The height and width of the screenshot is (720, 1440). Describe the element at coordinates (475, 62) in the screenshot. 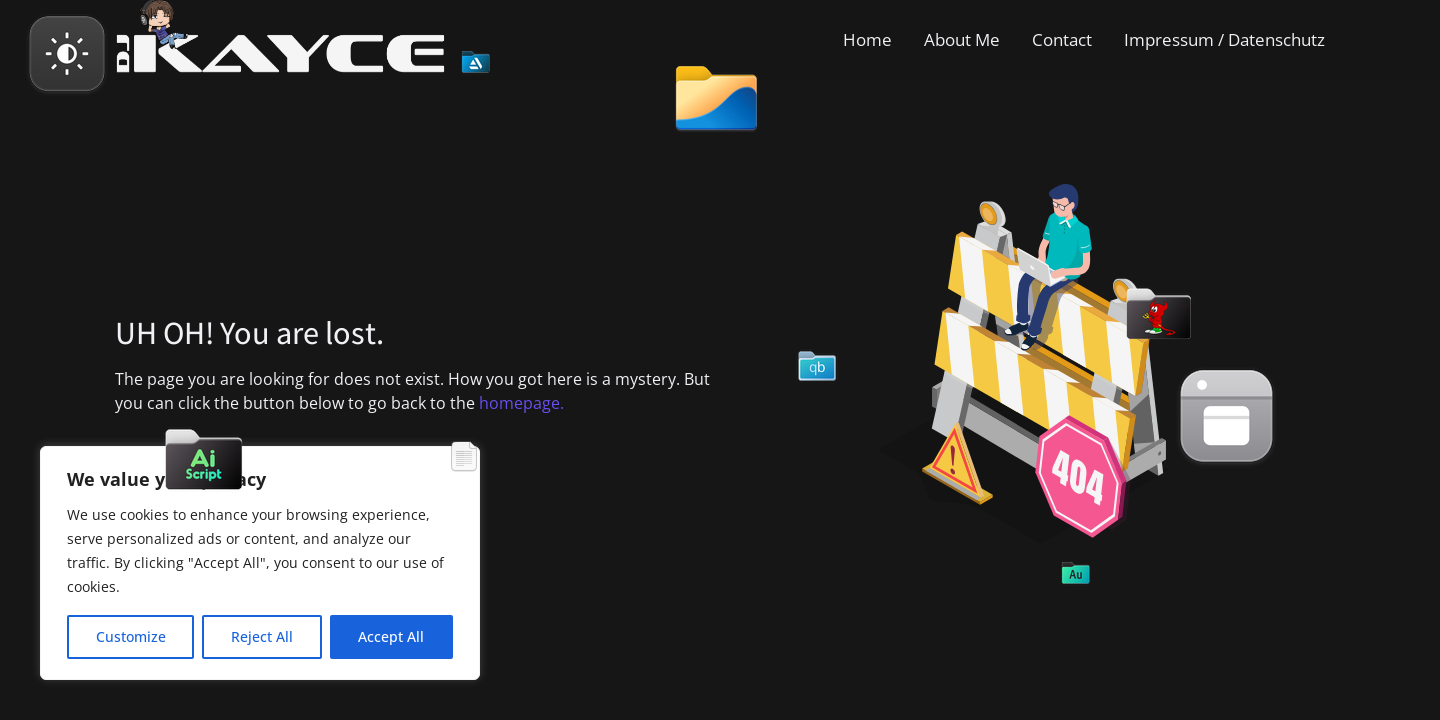

I see `folder for artstation project files` at that location.